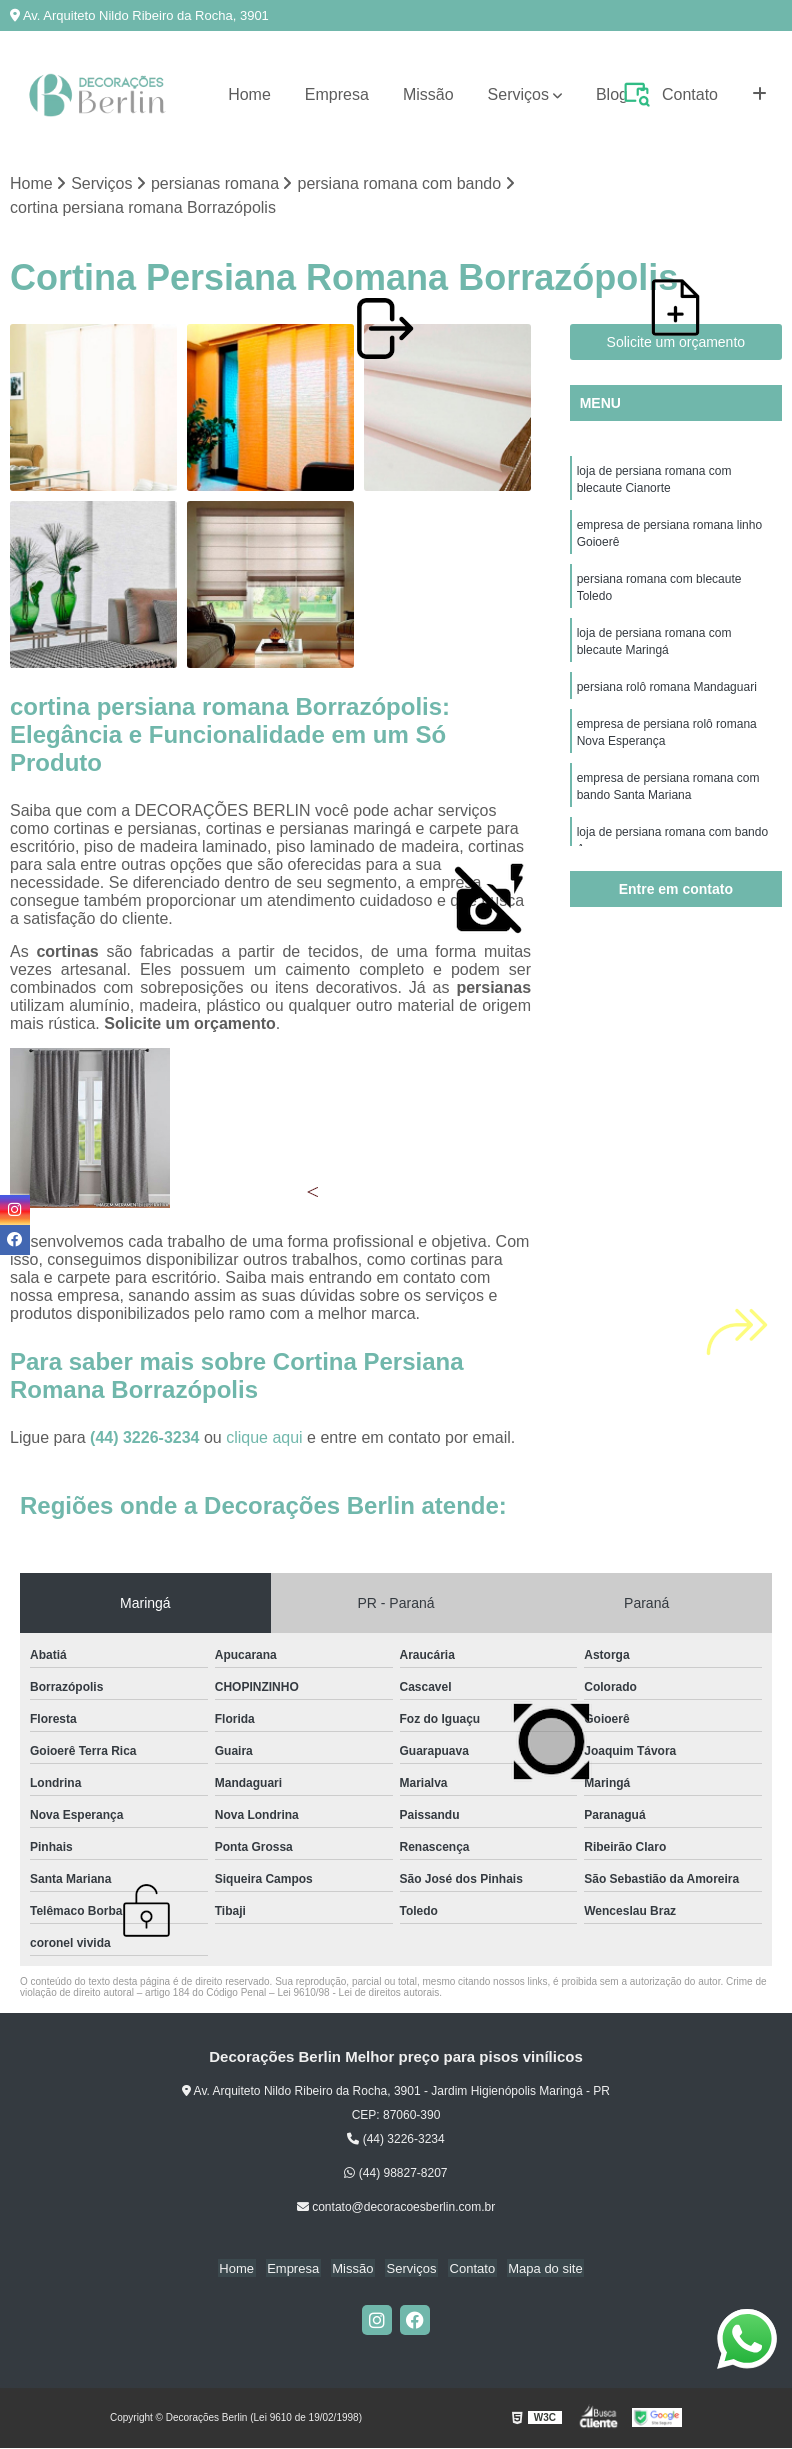 This screenshot has height=2449, width=792. I want to click on sign out or log out of account, so click(380, 328).